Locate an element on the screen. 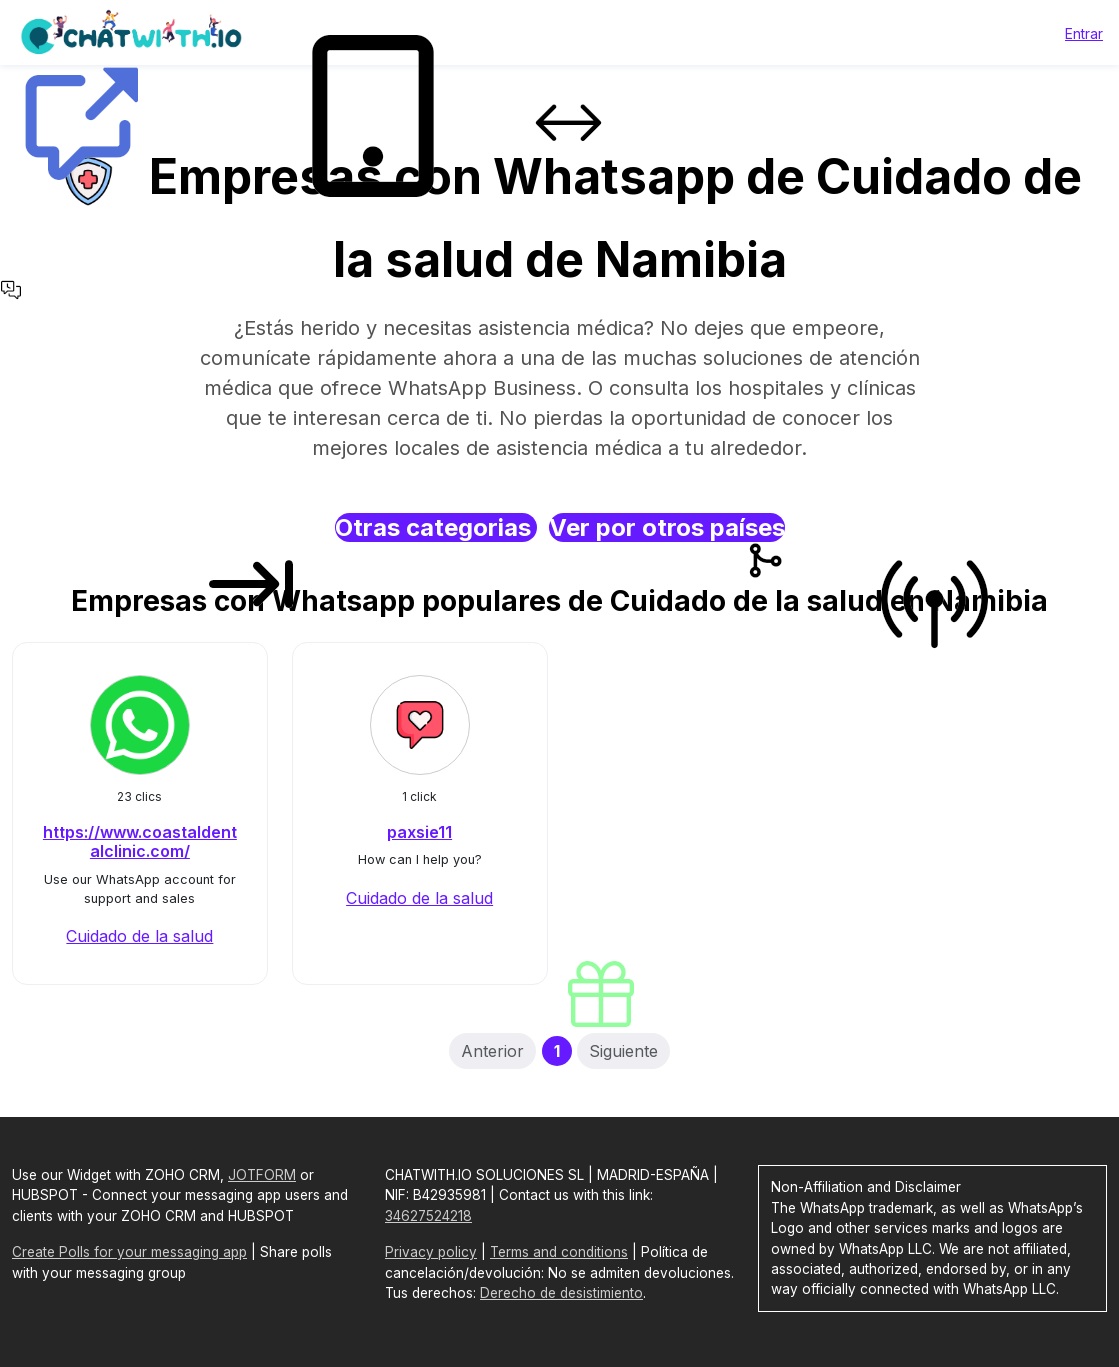 The height and width of the screenshot is (1367, 1119). move cursor to end of line is located at coordinates (253, 584).